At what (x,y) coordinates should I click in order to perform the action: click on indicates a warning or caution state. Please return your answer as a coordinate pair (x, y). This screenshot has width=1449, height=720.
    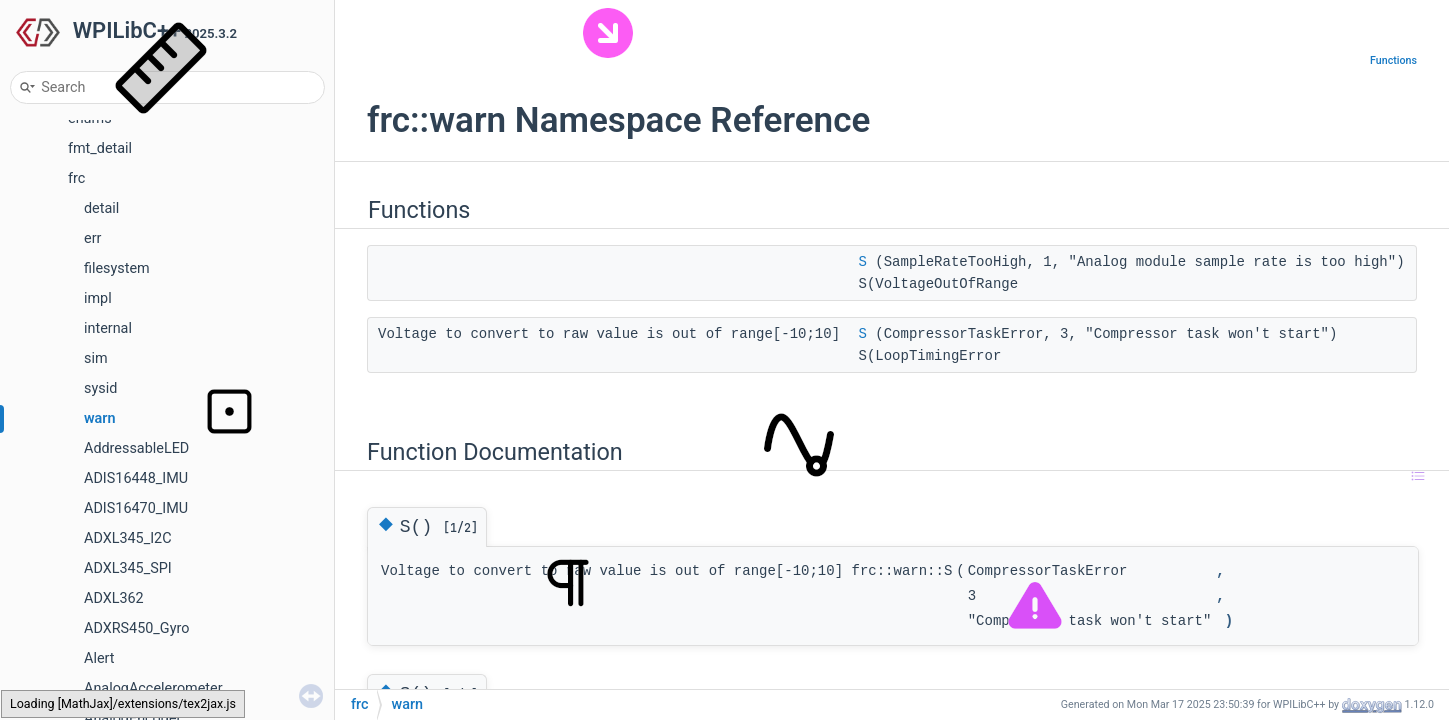
    Looking at the image, I should click on (1035, 607).